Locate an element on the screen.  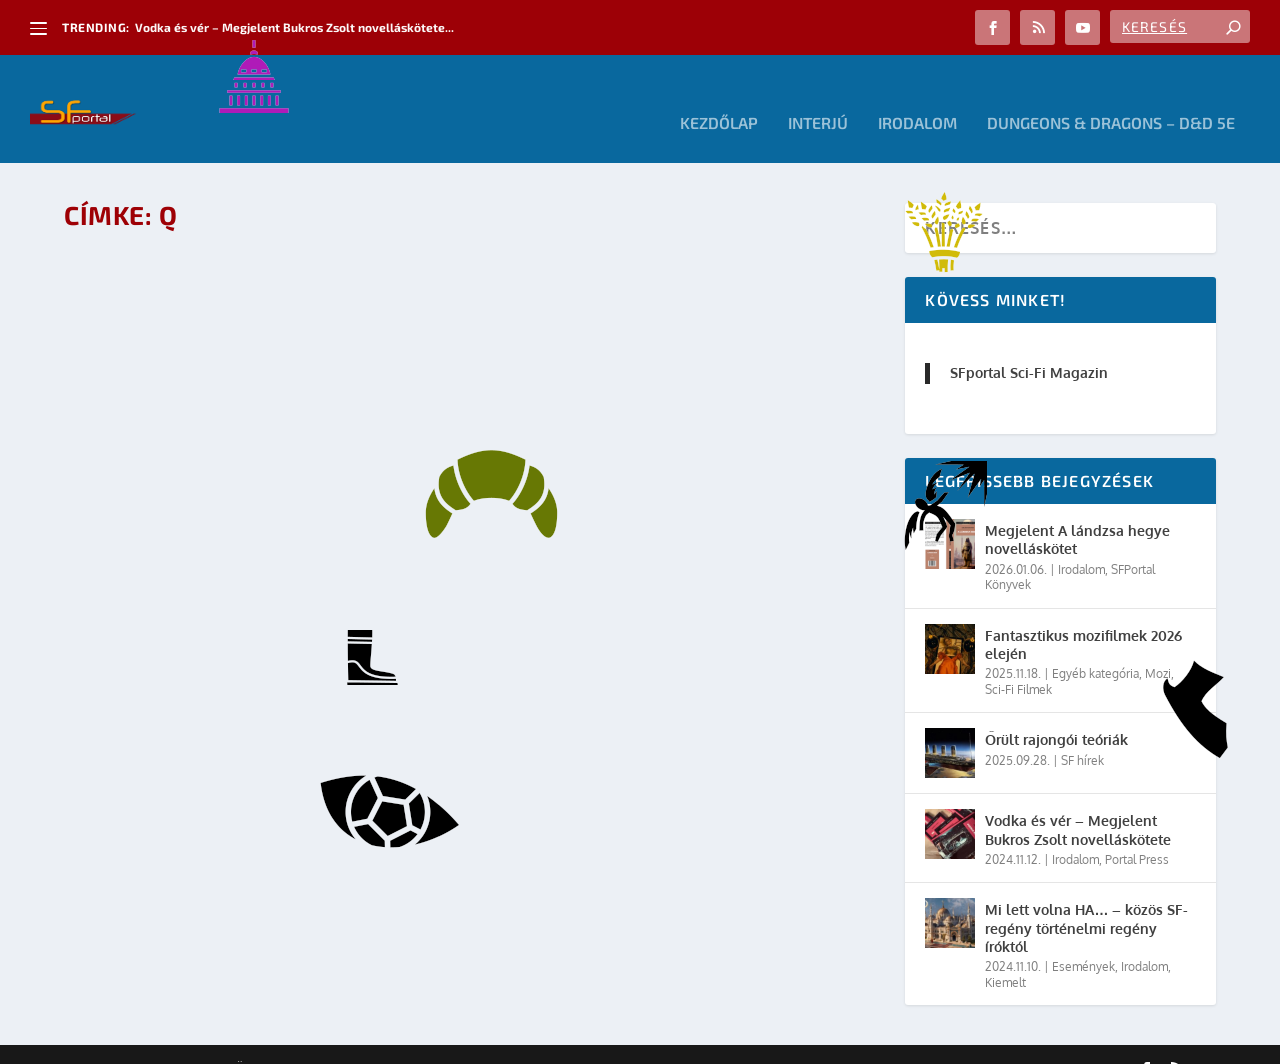
access government or legislative information is located at coordinates (254, 76).